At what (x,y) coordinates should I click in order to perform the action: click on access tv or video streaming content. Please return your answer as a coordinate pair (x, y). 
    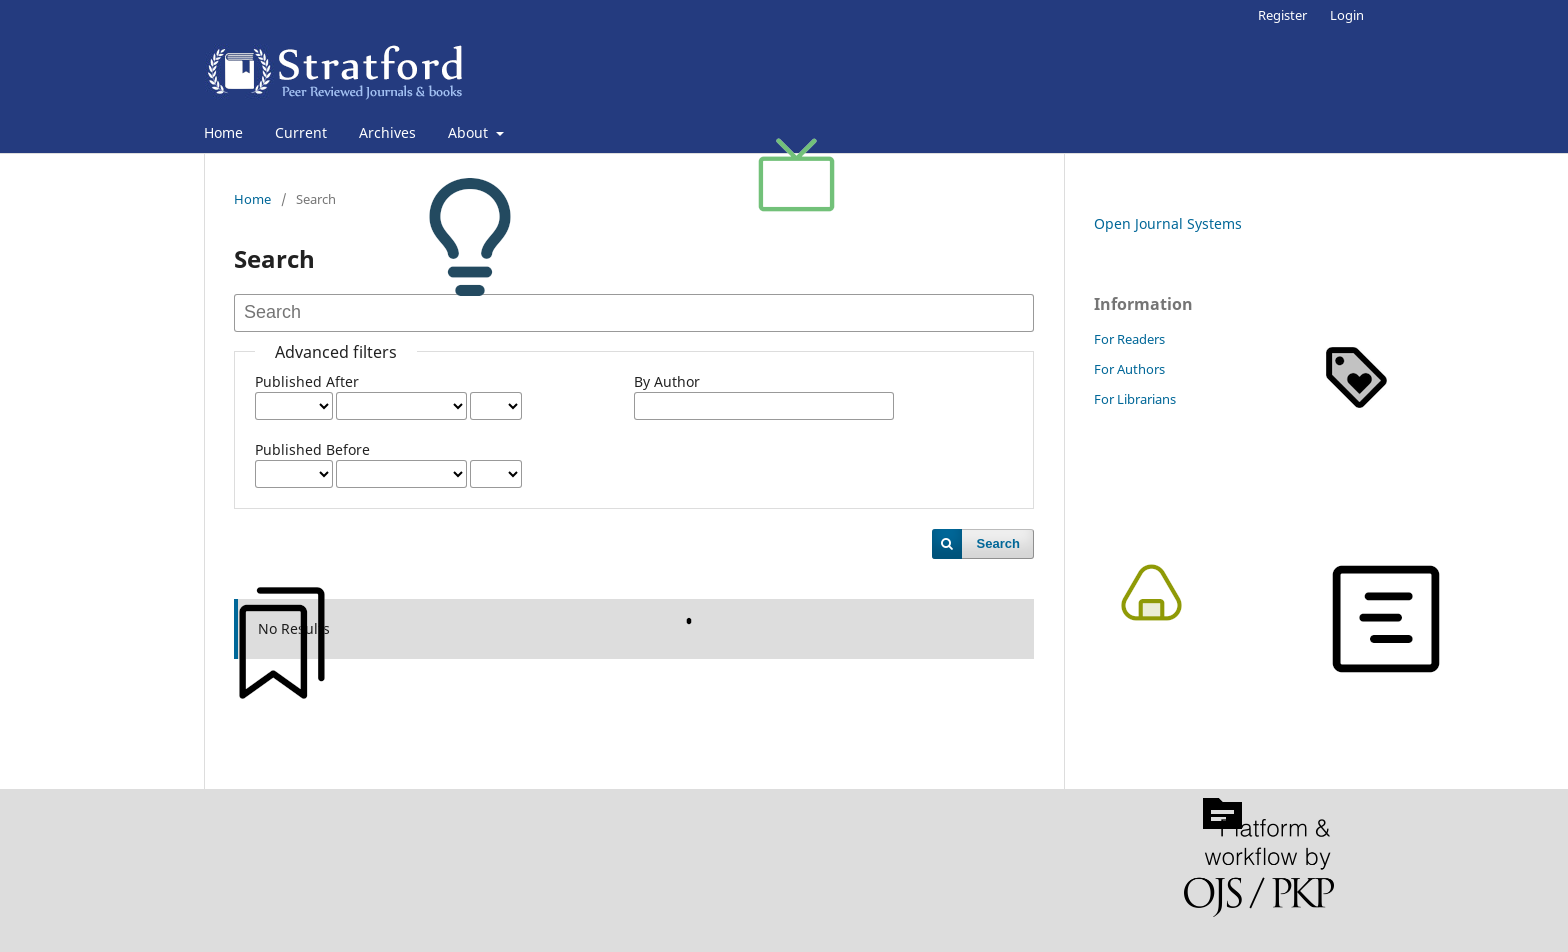
    Looking at the image, I should click on (796, 179).